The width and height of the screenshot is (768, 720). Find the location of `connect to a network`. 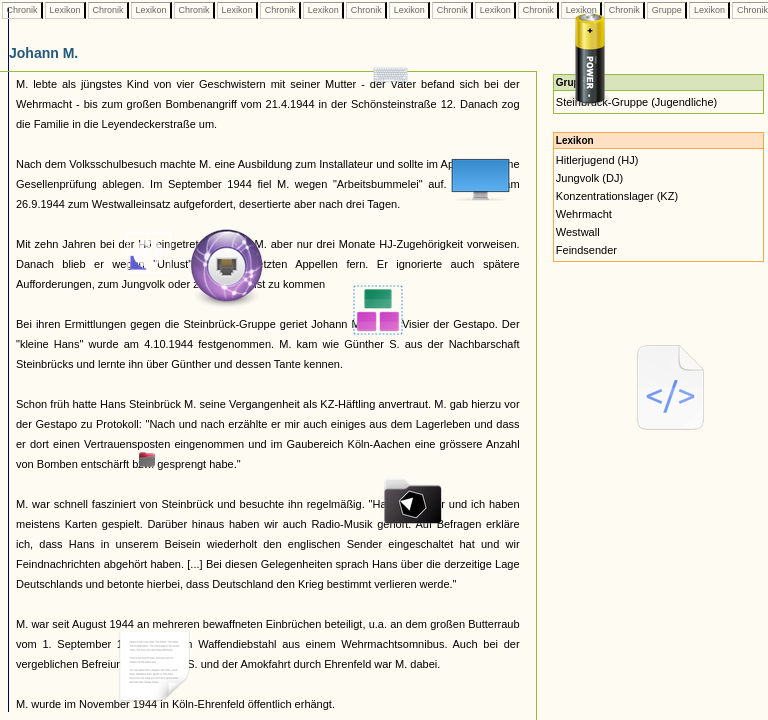

connect to a network is located at coordinates (227, 270).